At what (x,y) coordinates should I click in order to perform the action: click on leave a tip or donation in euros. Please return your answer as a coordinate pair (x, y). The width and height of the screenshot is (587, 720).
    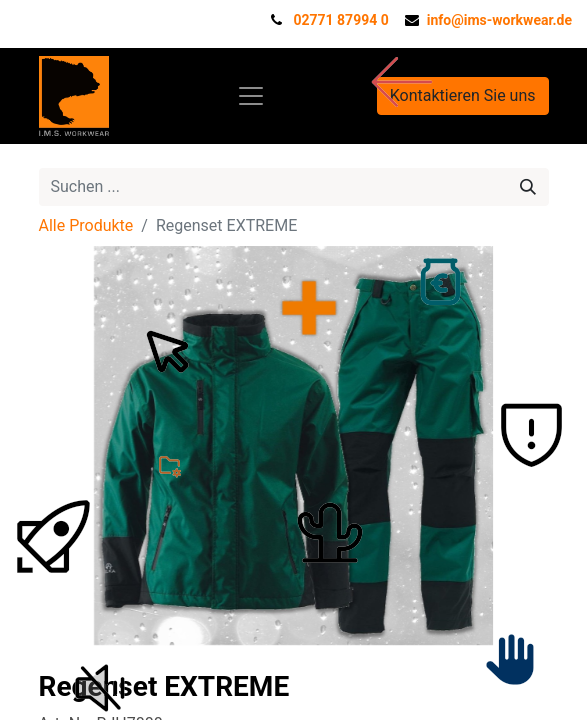
    Looking at the image, I should click on (440, 280).